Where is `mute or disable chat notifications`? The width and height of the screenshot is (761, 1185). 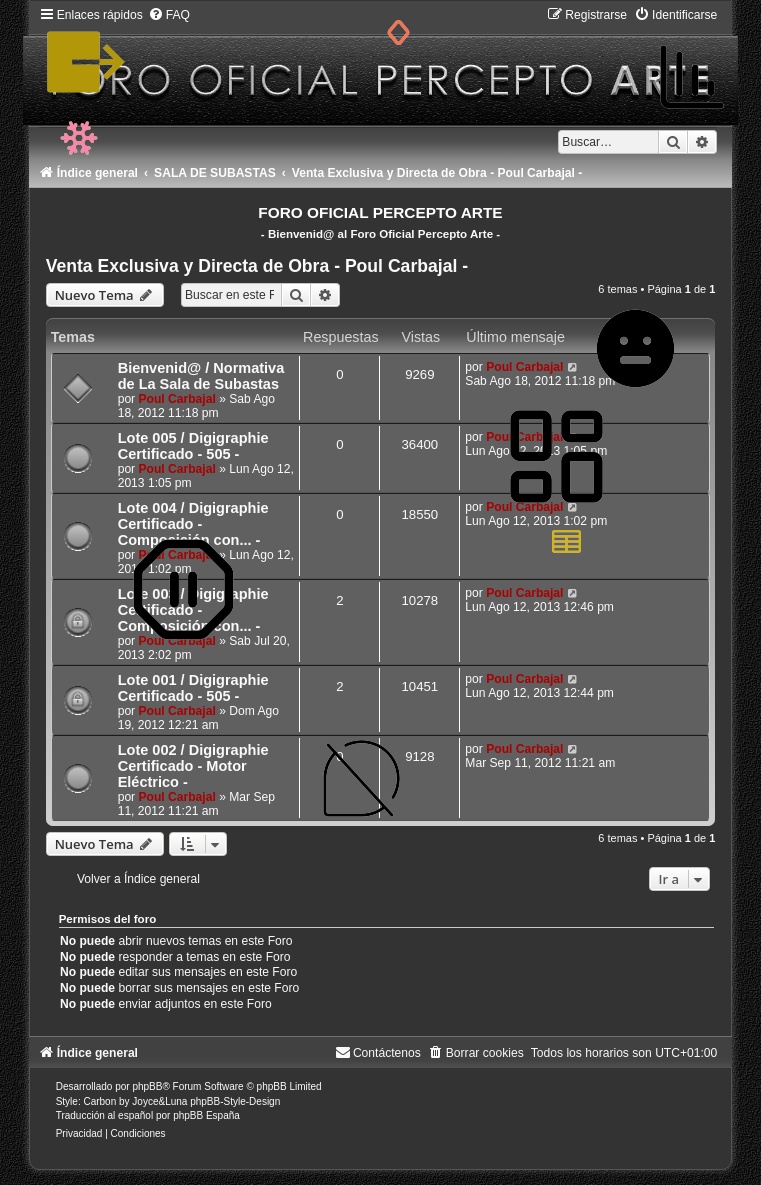 mute or disable chat notifications is located at coordinates (360, 780).